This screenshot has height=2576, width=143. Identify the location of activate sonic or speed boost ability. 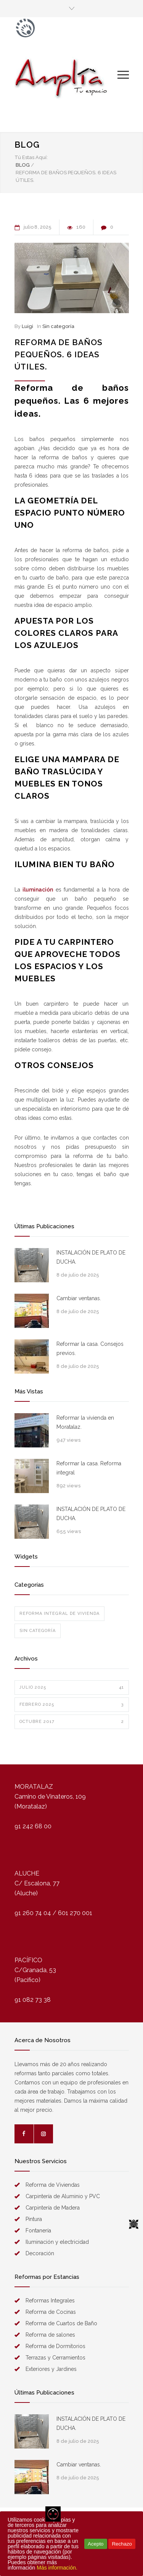
(25, 28).